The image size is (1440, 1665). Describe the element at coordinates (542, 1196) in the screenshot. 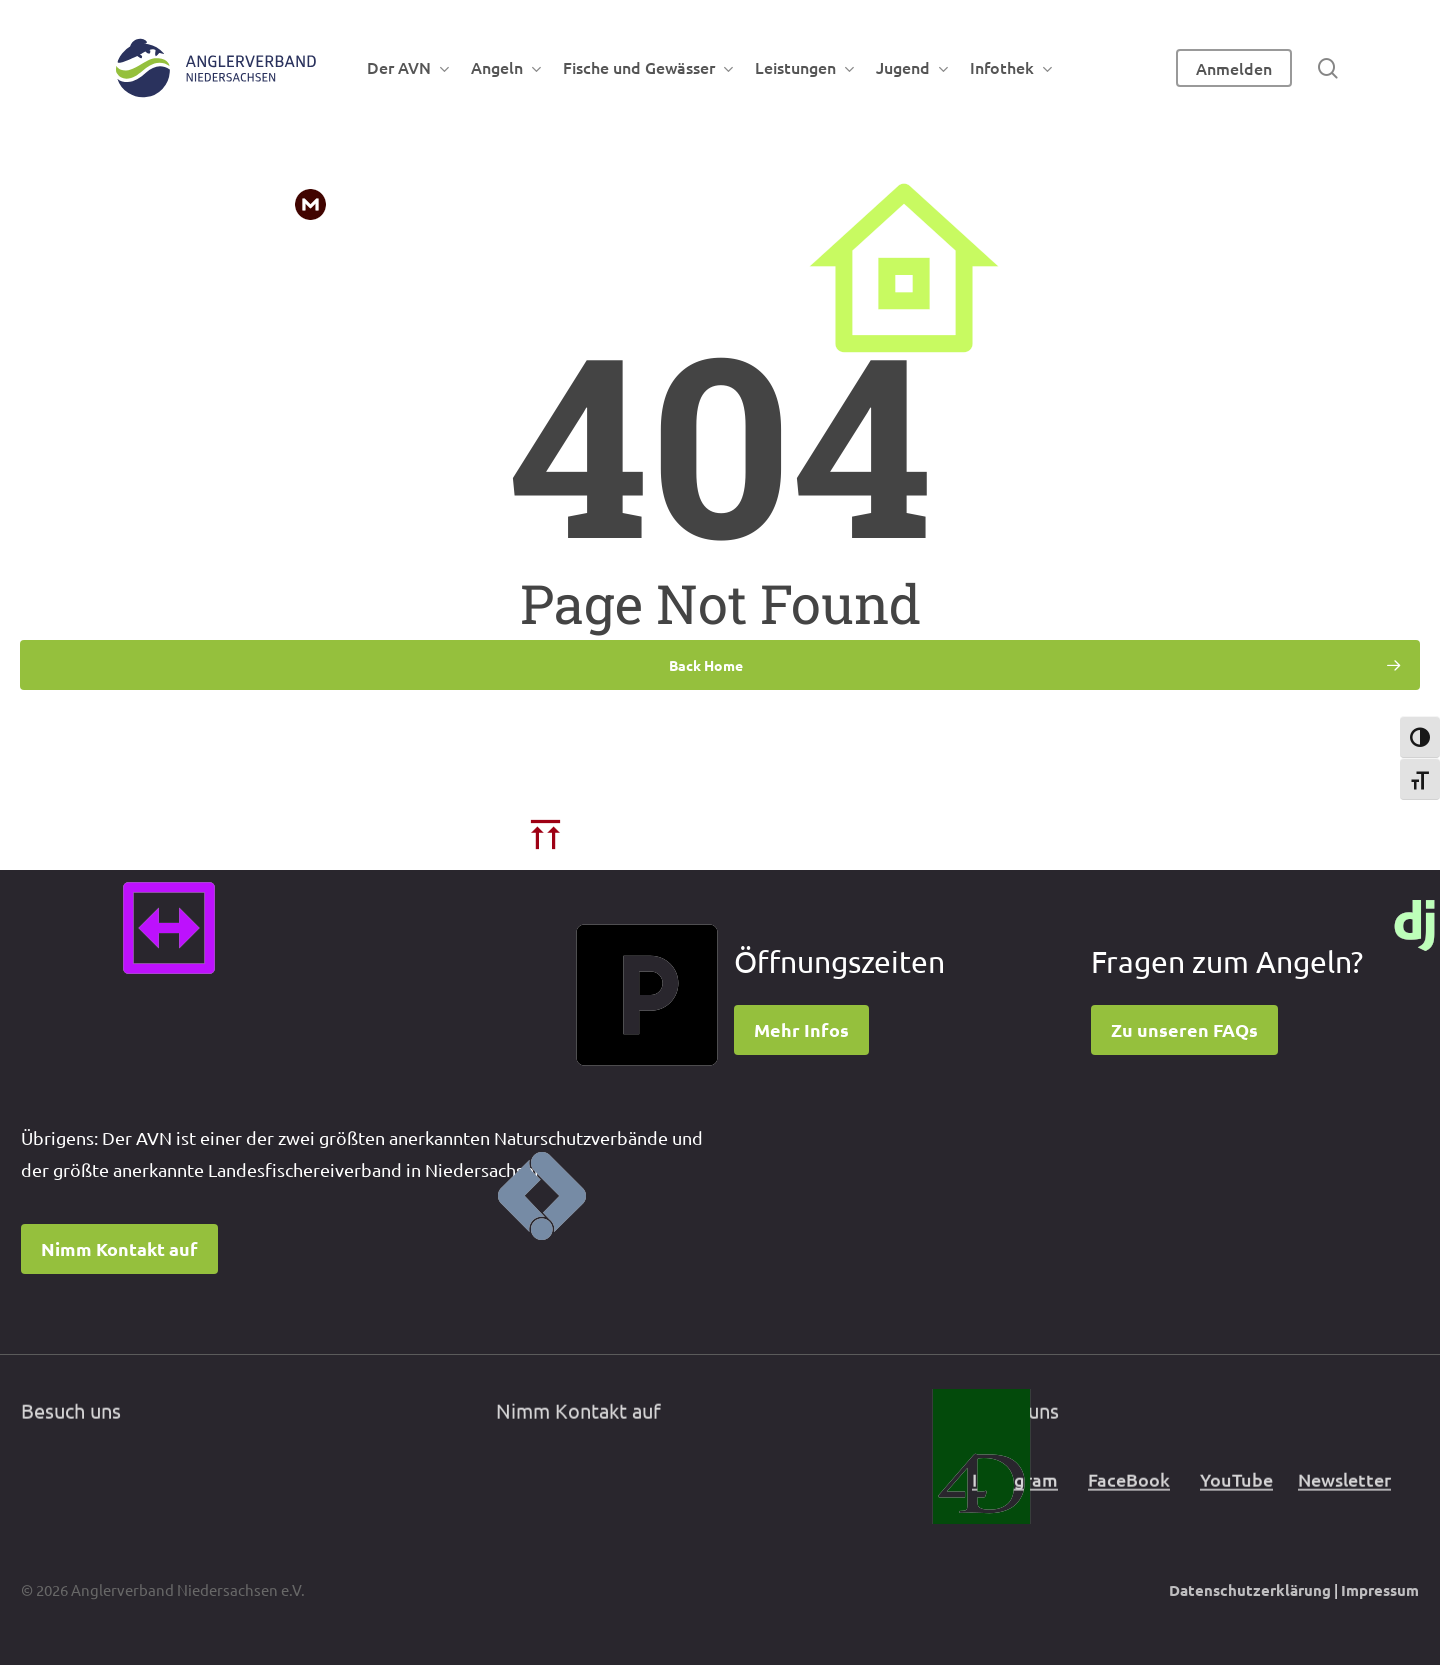

I see `google tag manager logo` at that location.